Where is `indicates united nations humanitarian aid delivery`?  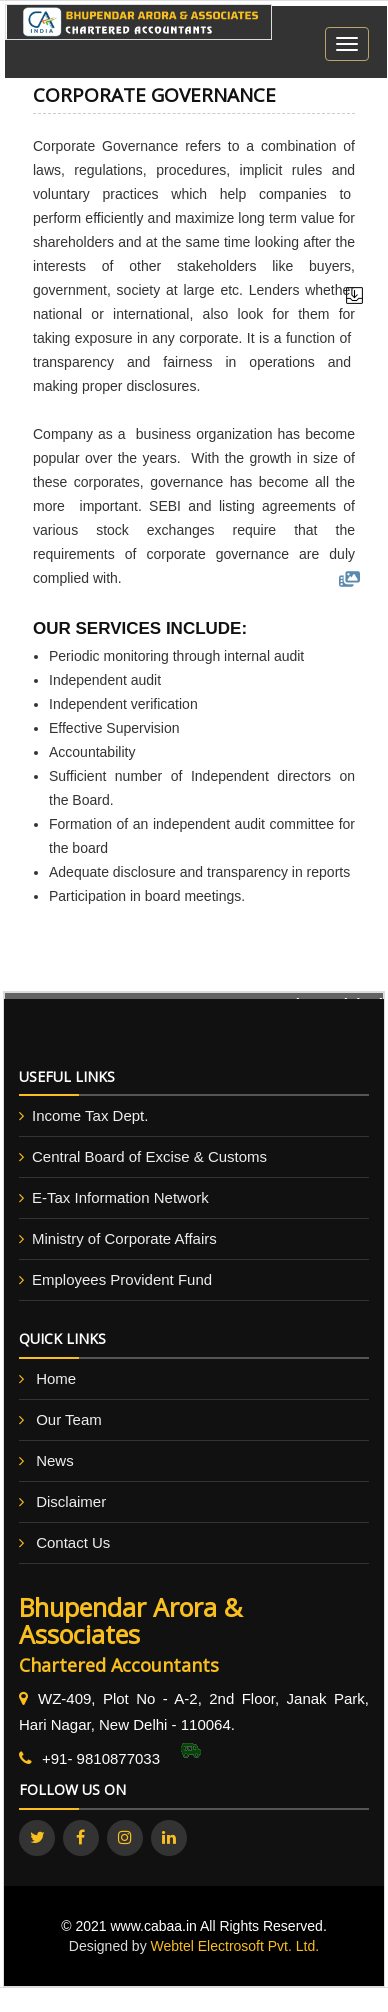
indicates united nations humanitarian aid delivery is located at coordinates (191, 1750).